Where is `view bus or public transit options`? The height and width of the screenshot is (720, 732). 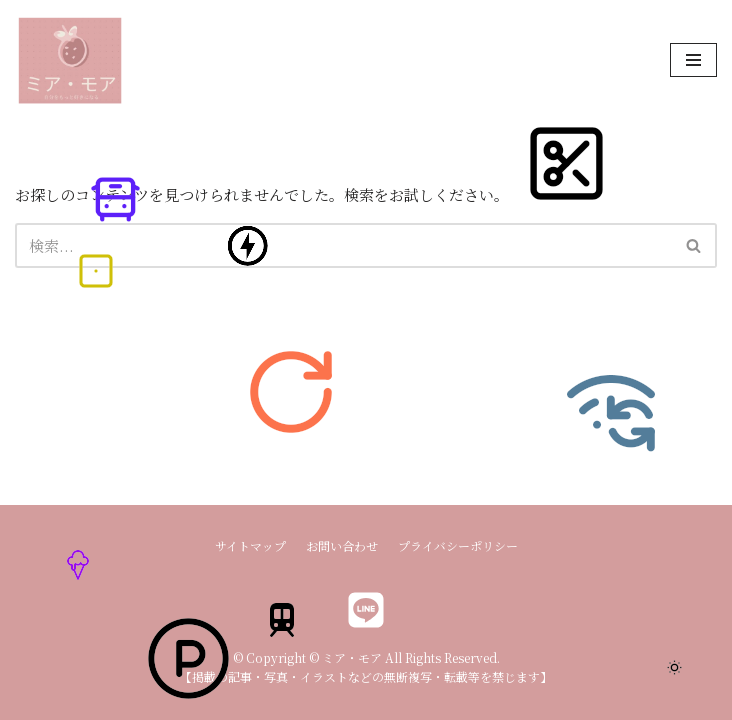 view bus or public transit options is located at coordinates (115, 199).